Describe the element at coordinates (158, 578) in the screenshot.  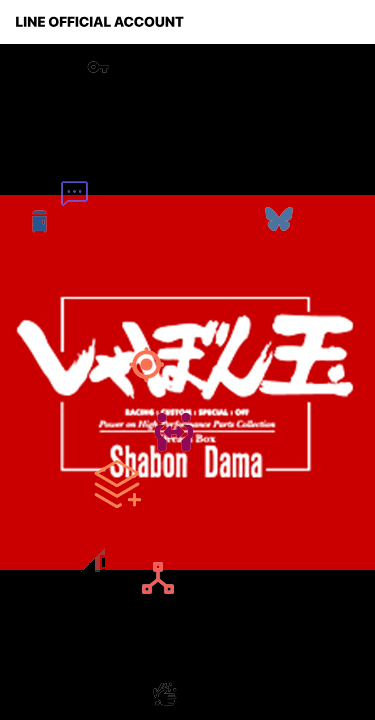
I see `view organizational hierarchy or structure` at that location.